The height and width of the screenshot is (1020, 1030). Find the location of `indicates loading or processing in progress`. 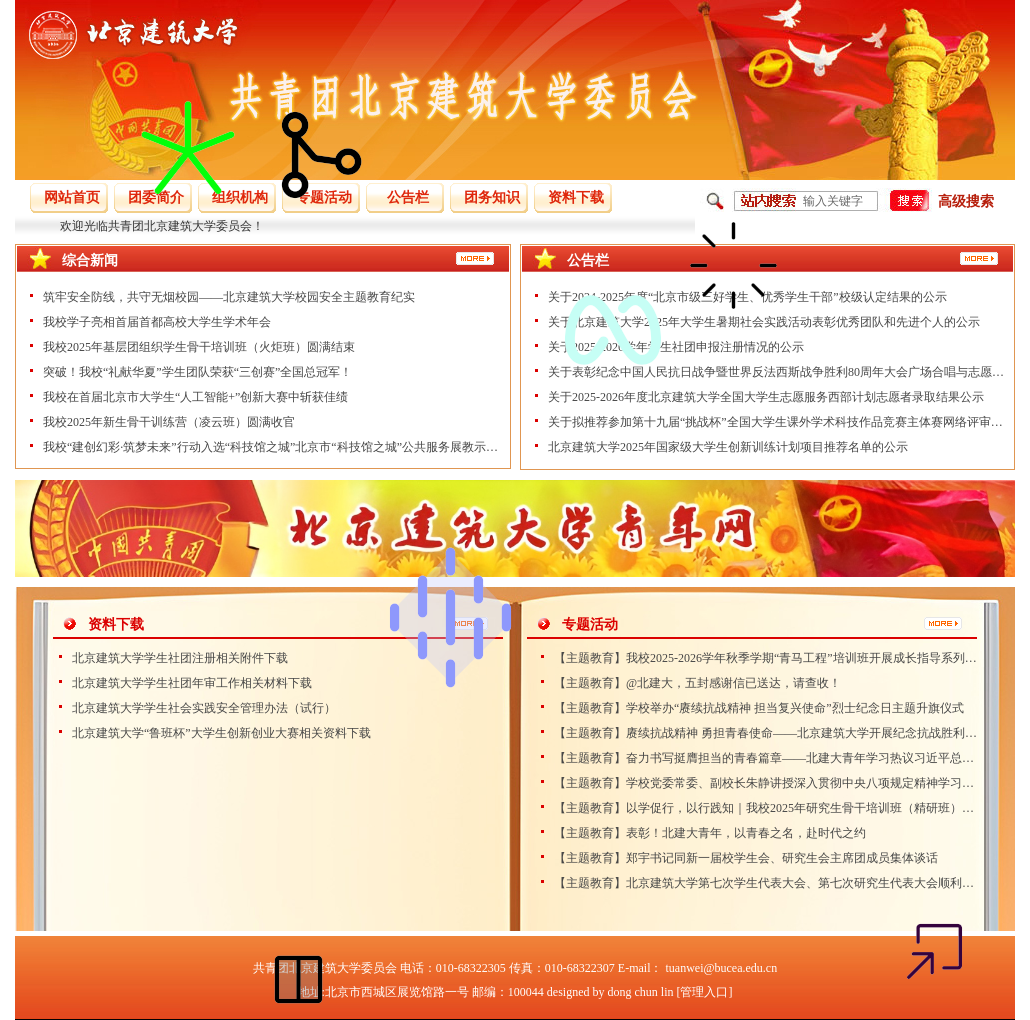

indicates loading or processing in progress is located at coordinates (733, 265).